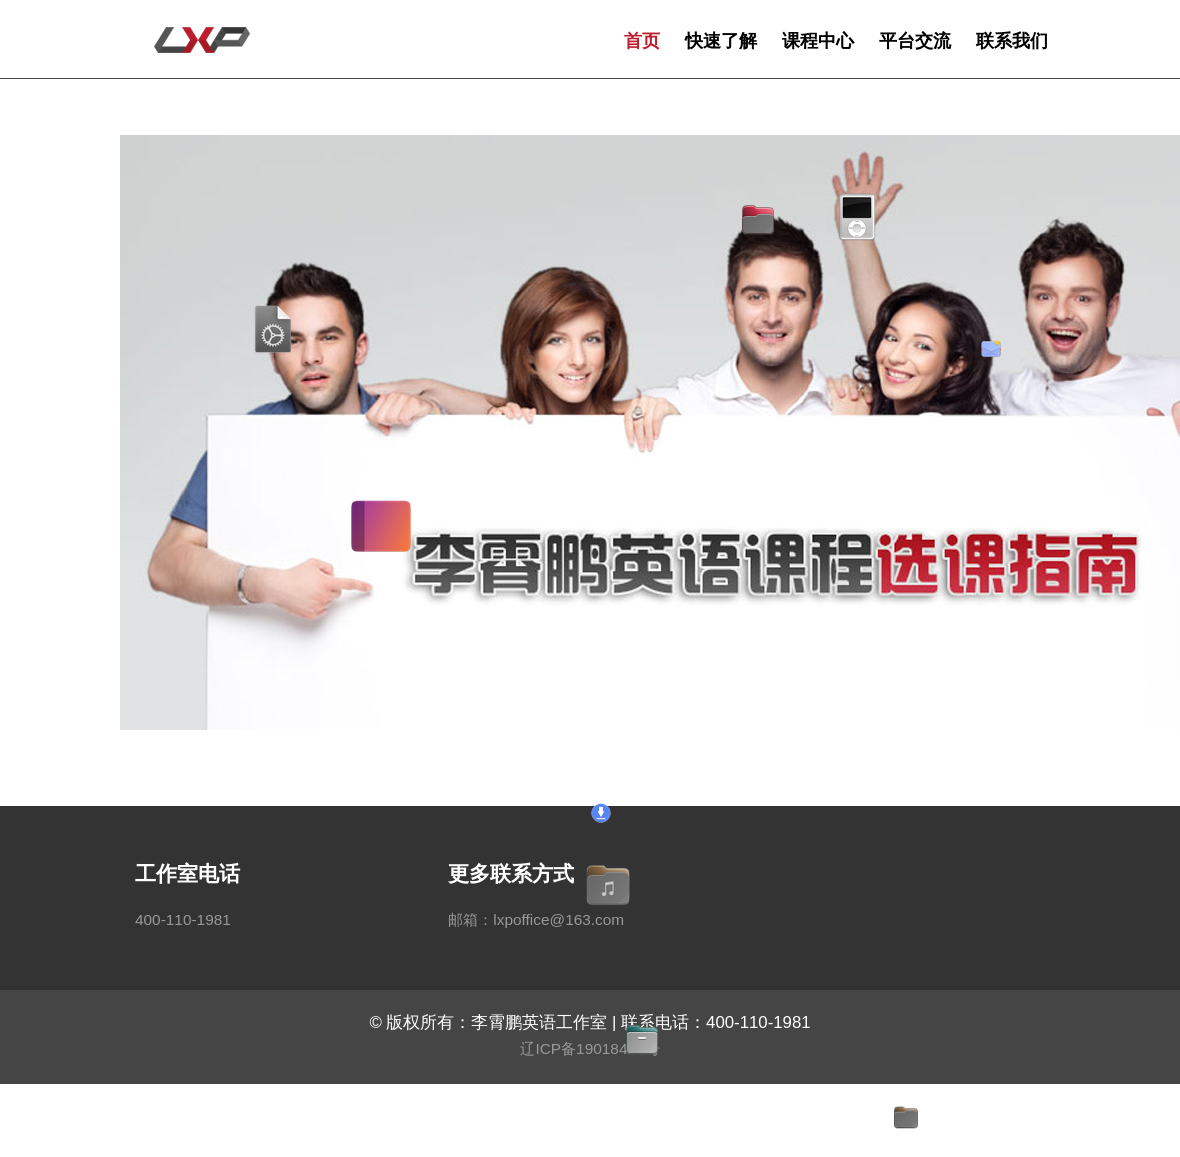  Describe the element at coordinates (601, 813) in the screenshot. I see `access your downloads folder` at that location.